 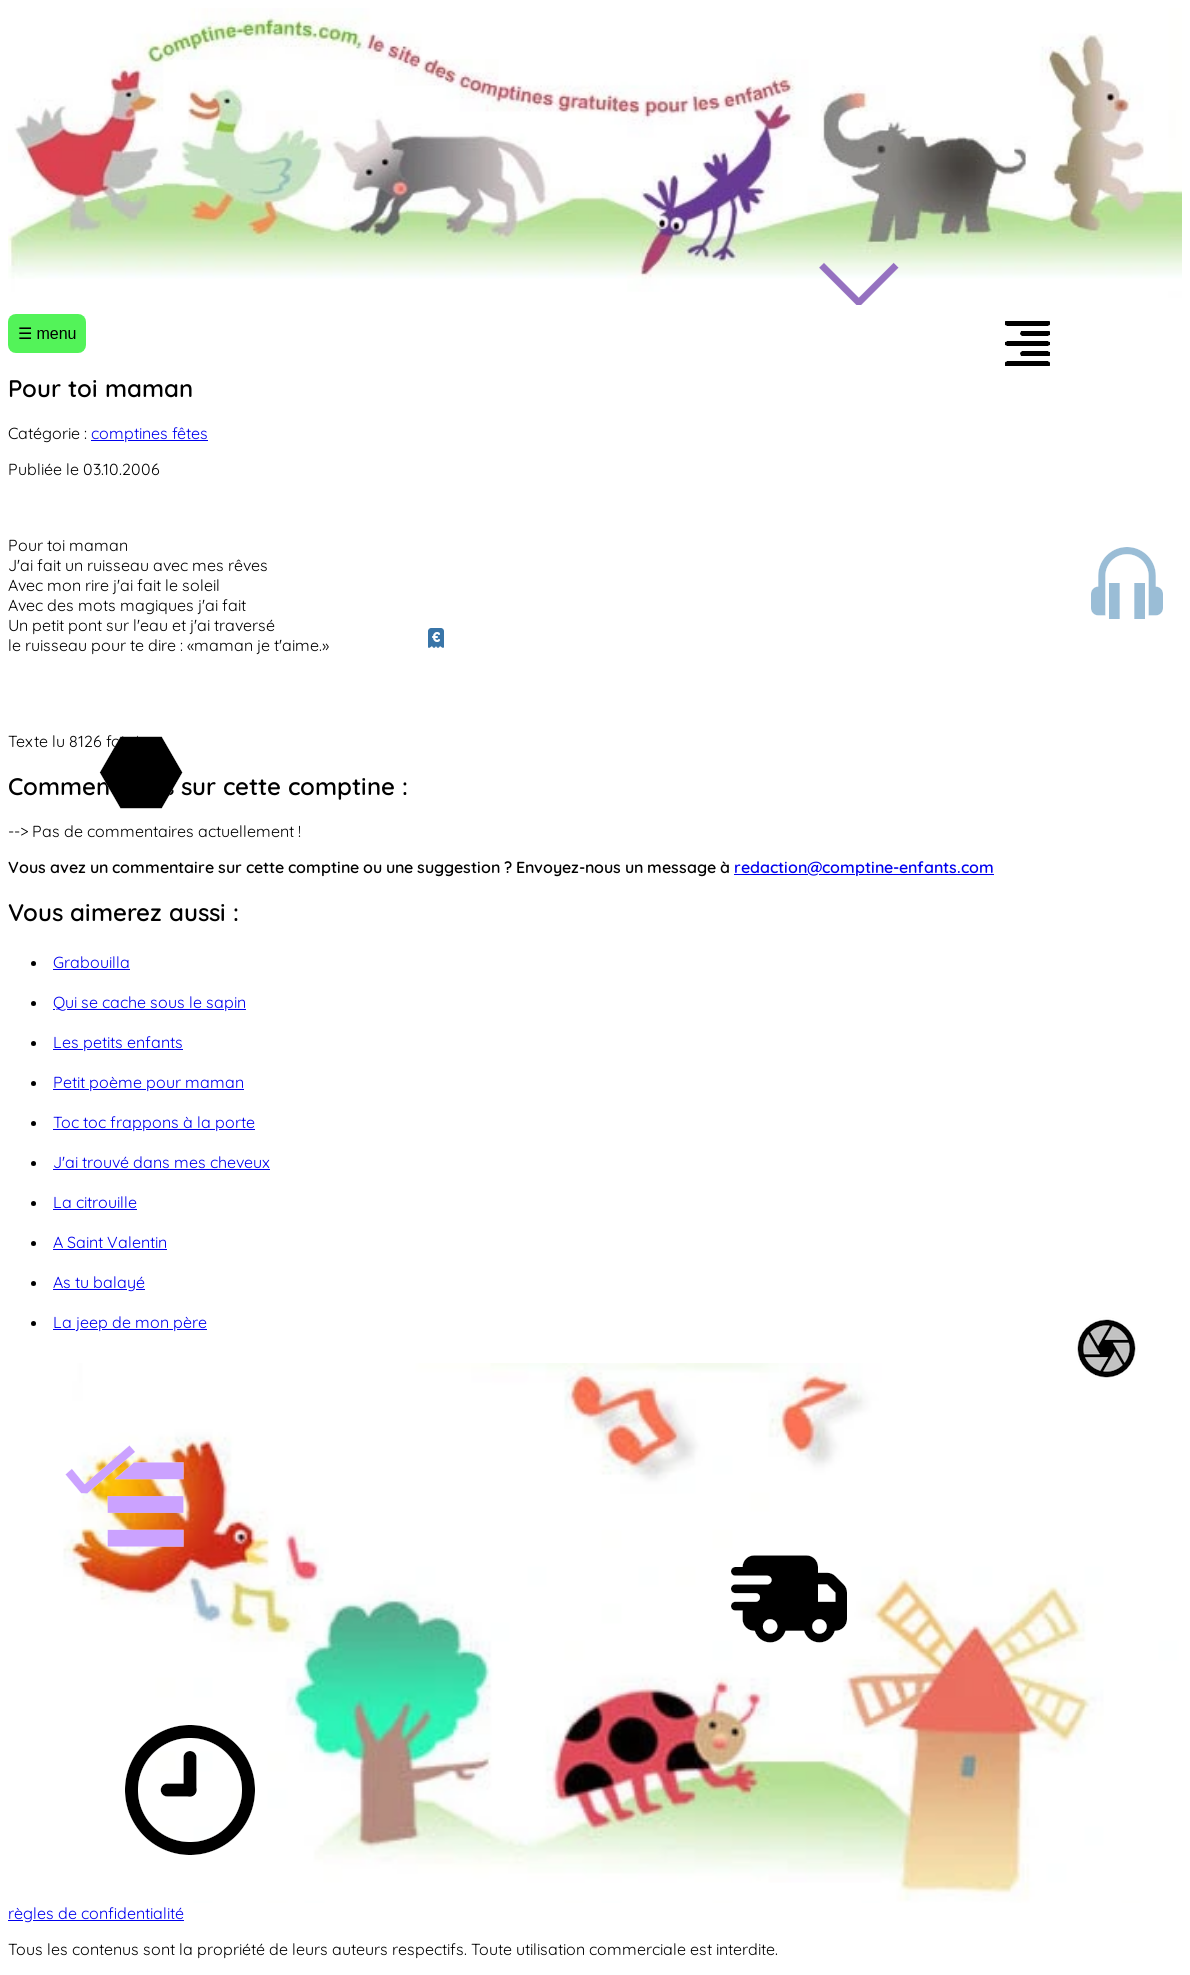 I want to click on align text to the right, so click(x=1027, y=343).